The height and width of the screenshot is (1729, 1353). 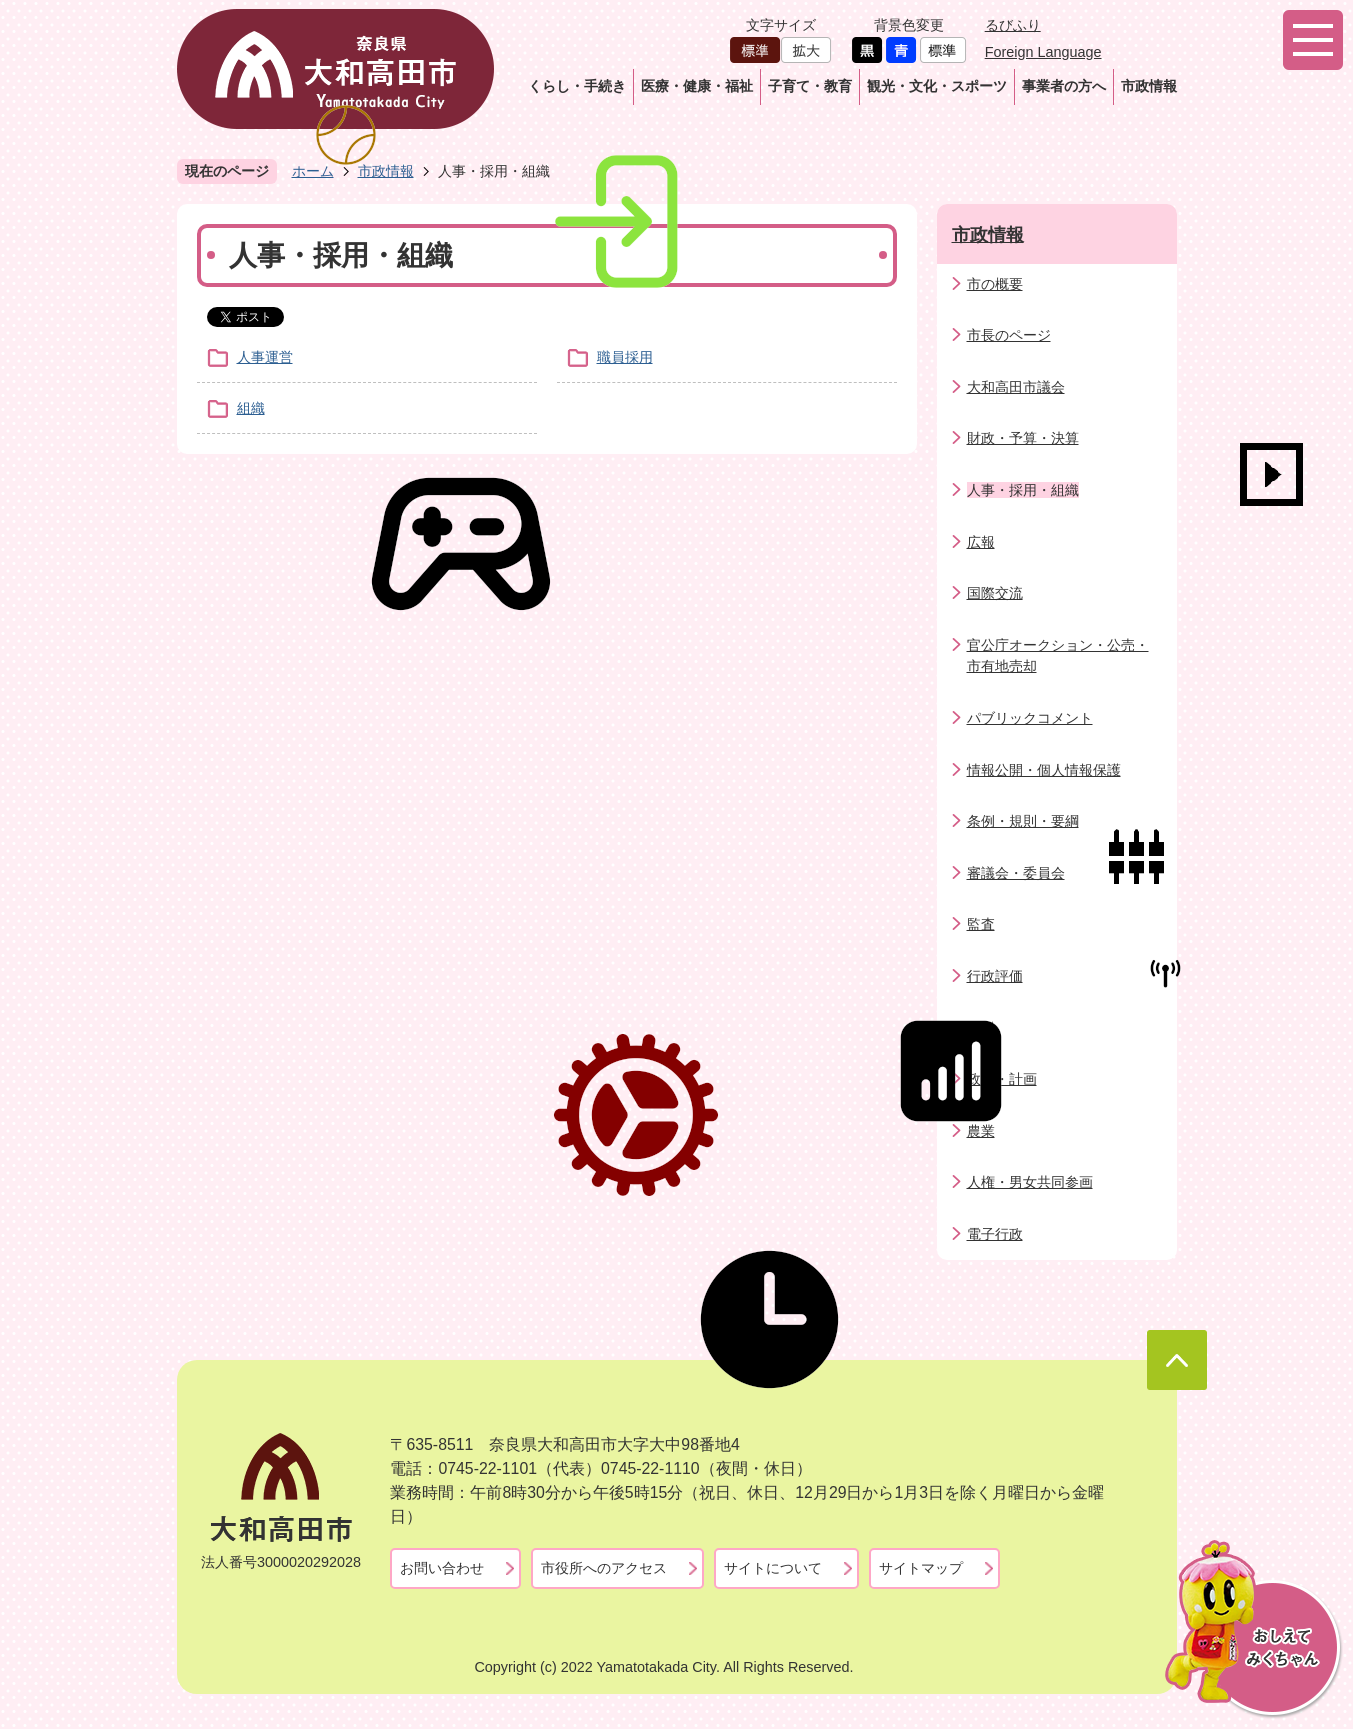 I want to click on access settings or preferences, so click(x=636, y=1115).